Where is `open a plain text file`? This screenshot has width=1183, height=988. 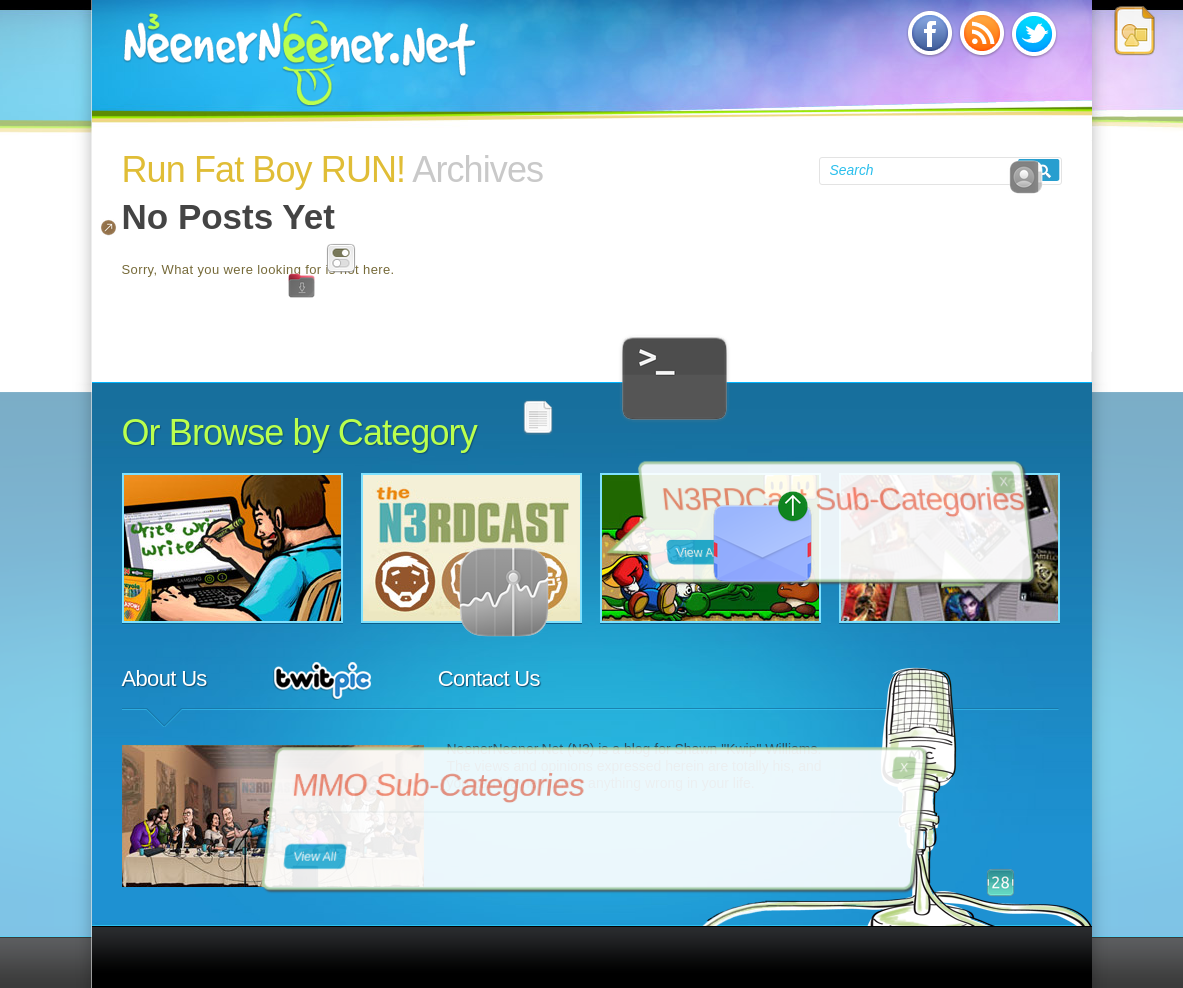 open a plain text file is located at coordinates (538, 417).